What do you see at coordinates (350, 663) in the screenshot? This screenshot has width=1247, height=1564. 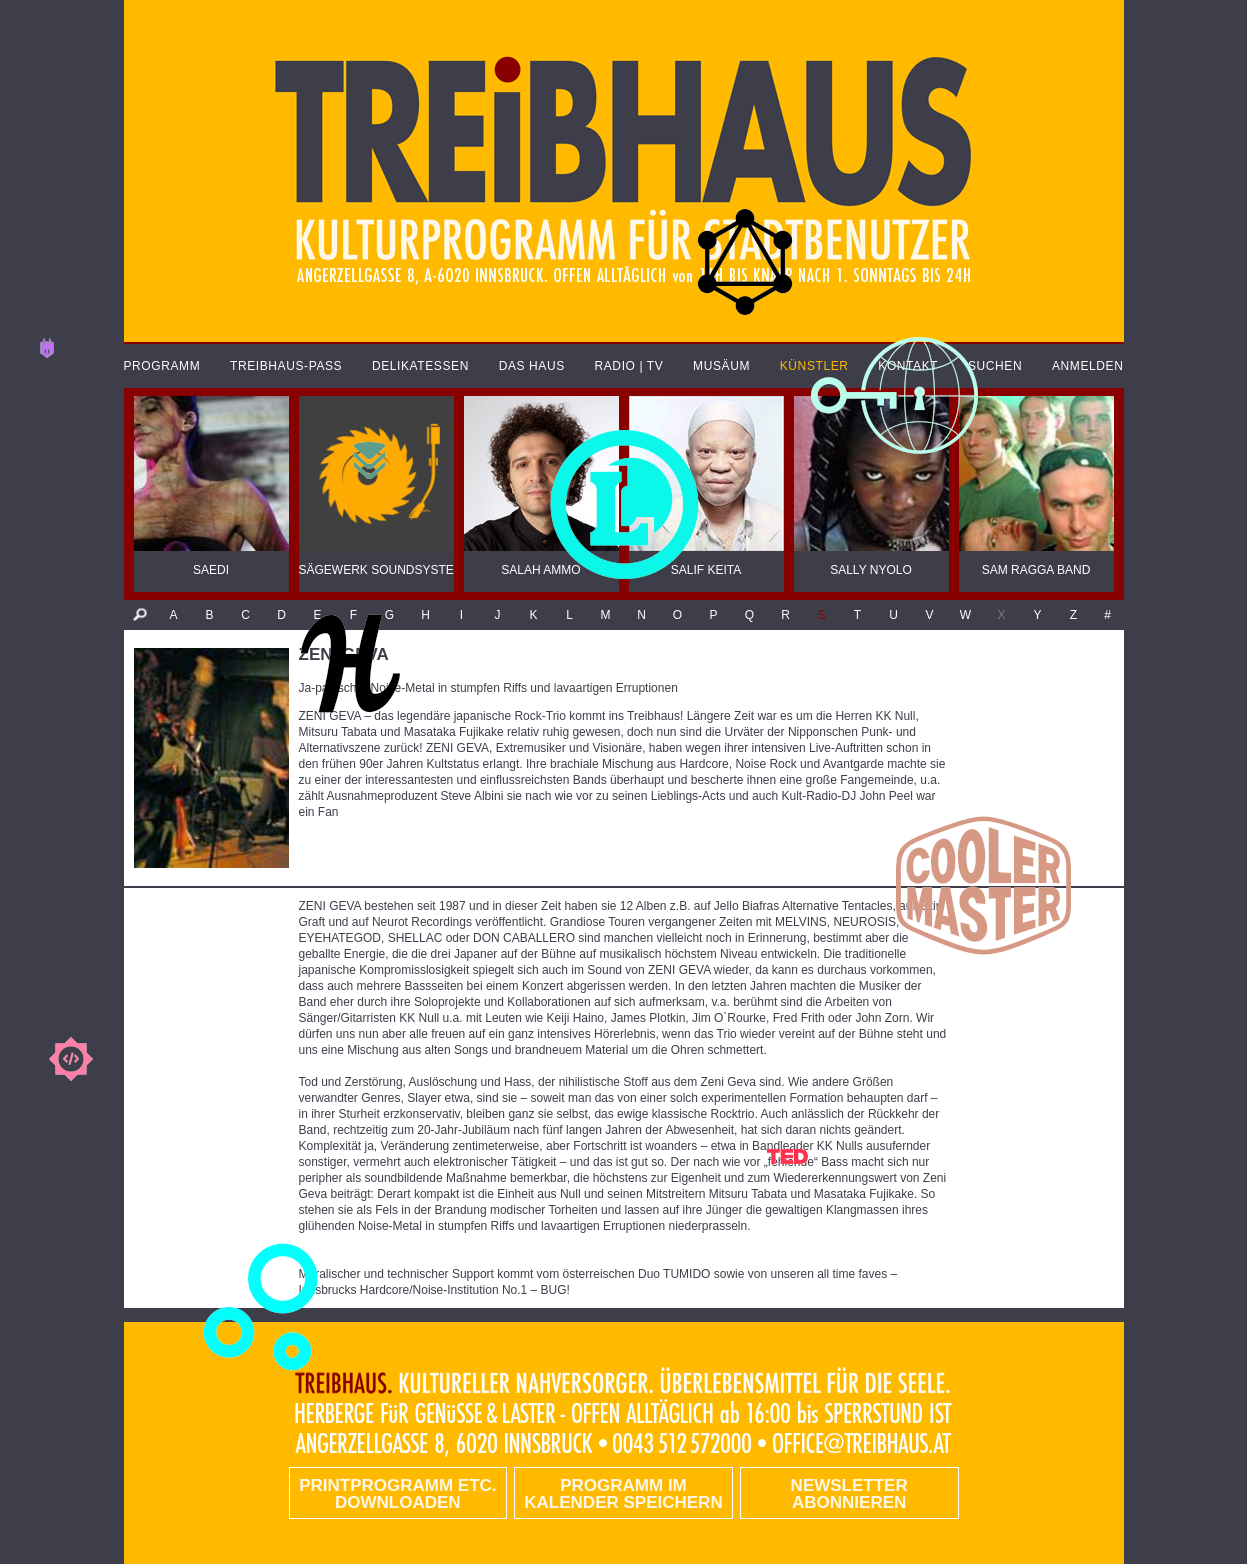 I see `visit the Humble Bundle website or store` at bounding box center [350, 663].